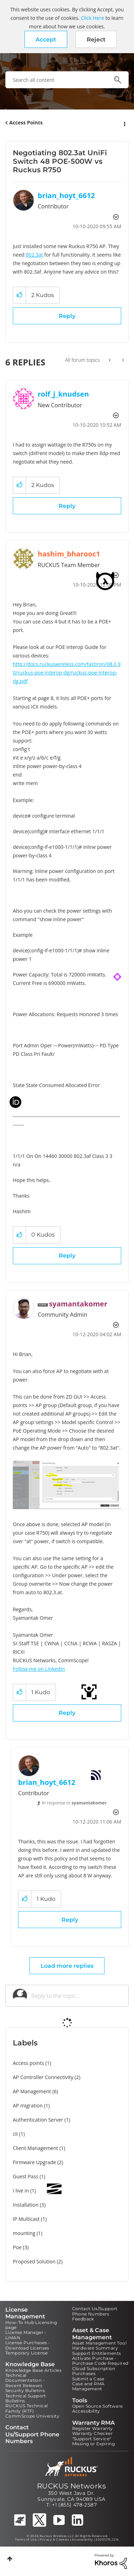 The image size is (134, 2576). Describe the element at coordinates (117, 977) in the screenshot. I see `cloudsmith logo` at that location.